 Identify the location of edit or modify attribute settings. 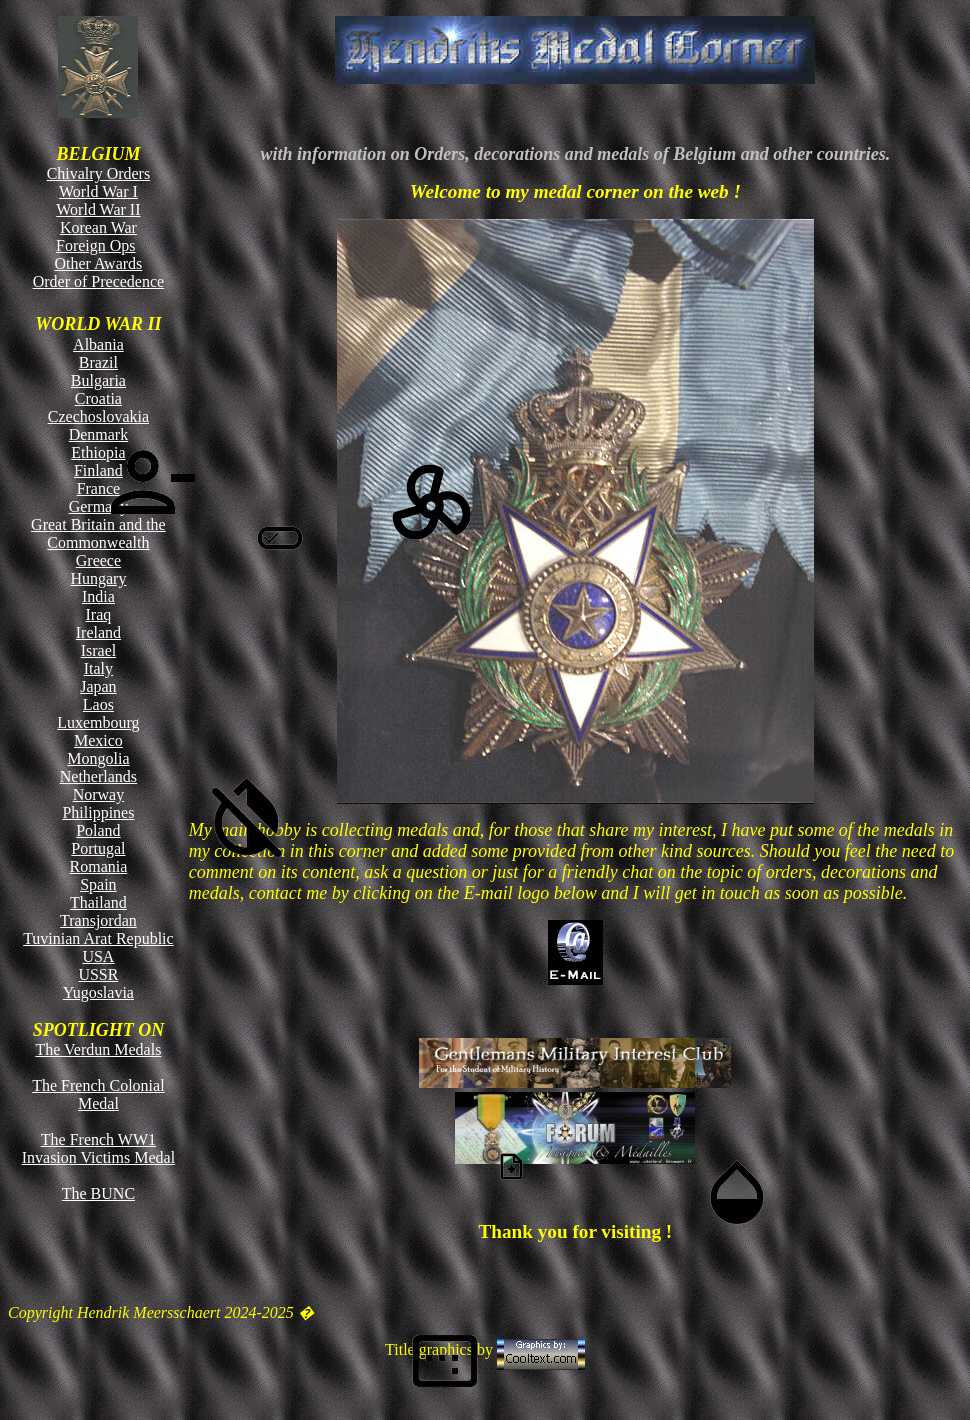
(280, 538).